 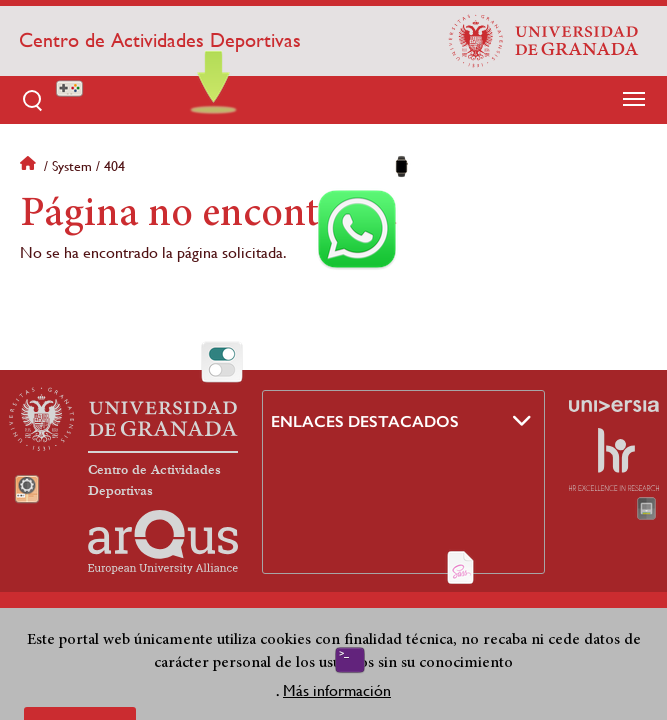 I want to click on scss stylesheet file, so click(x=460, y=567).